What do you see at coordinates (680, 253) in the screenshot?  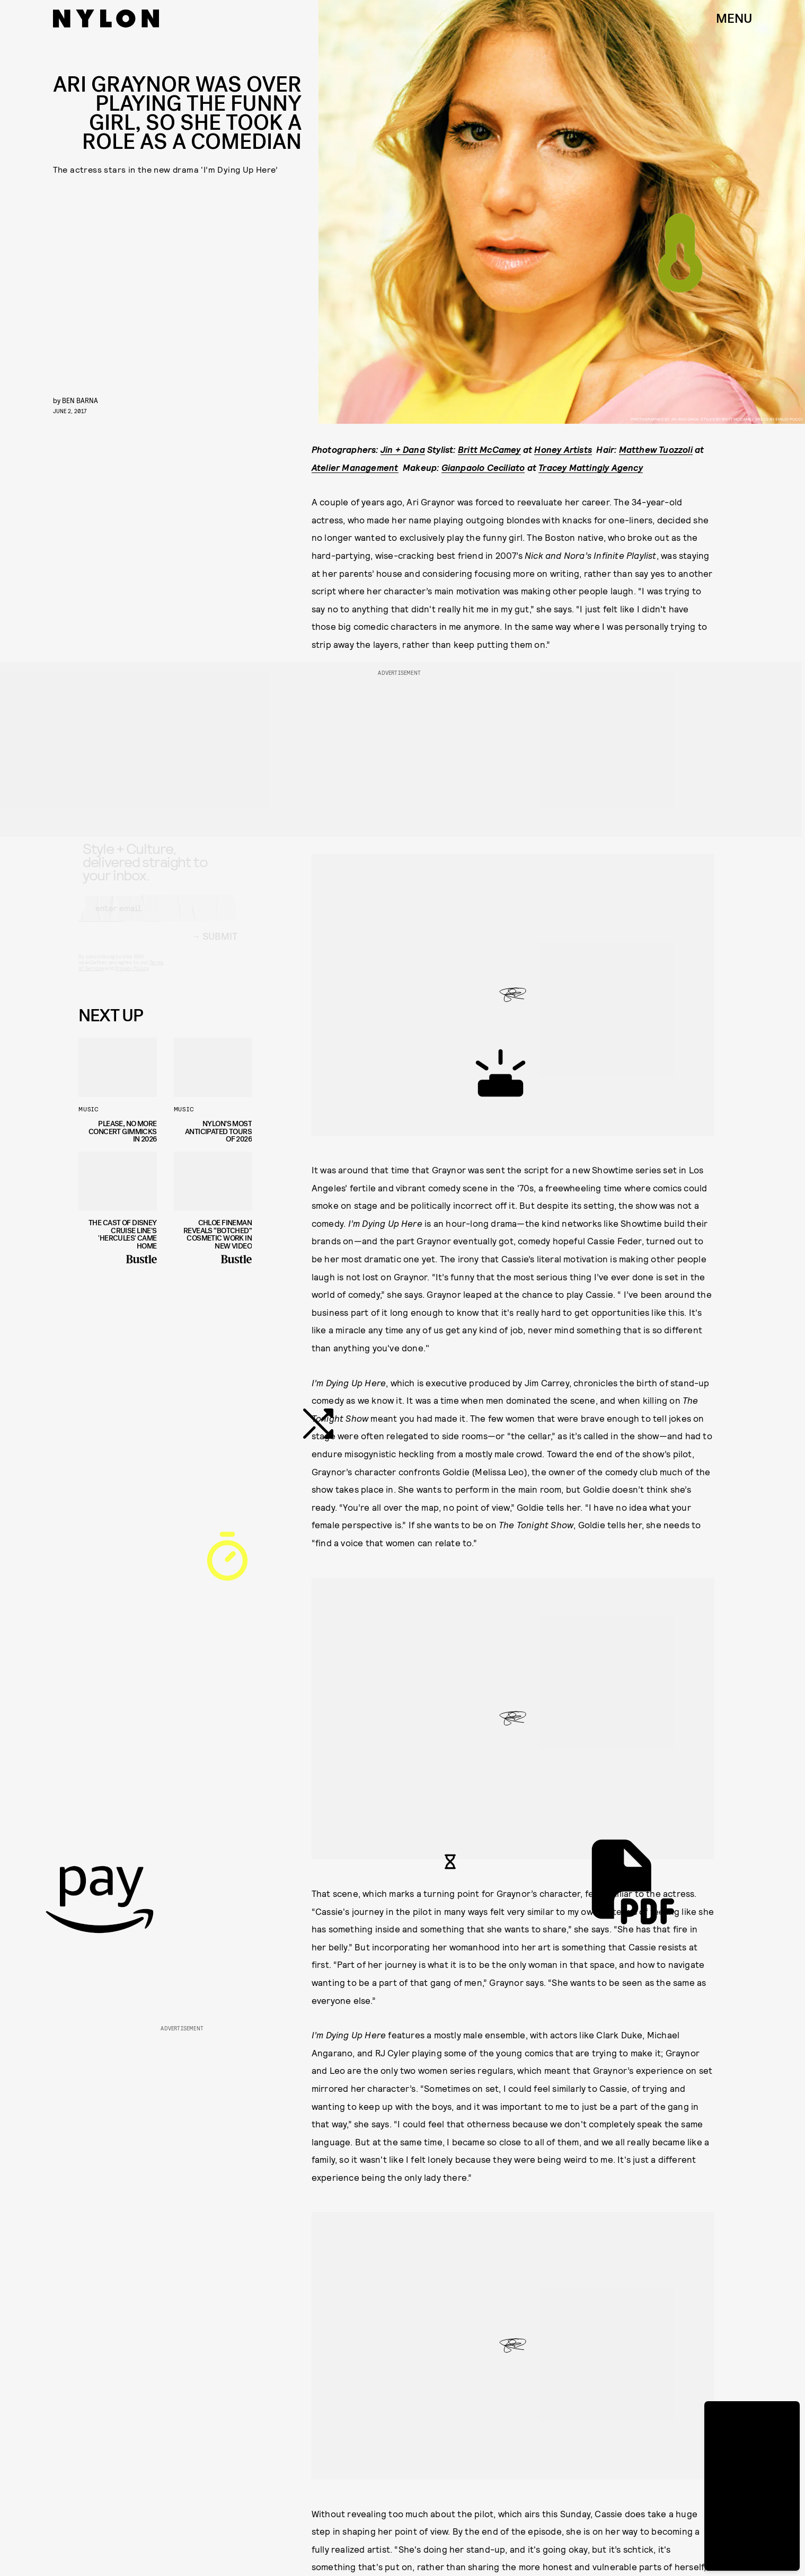 I see `indicates moderate or medium temperature level` at bounding box center [680, 253].